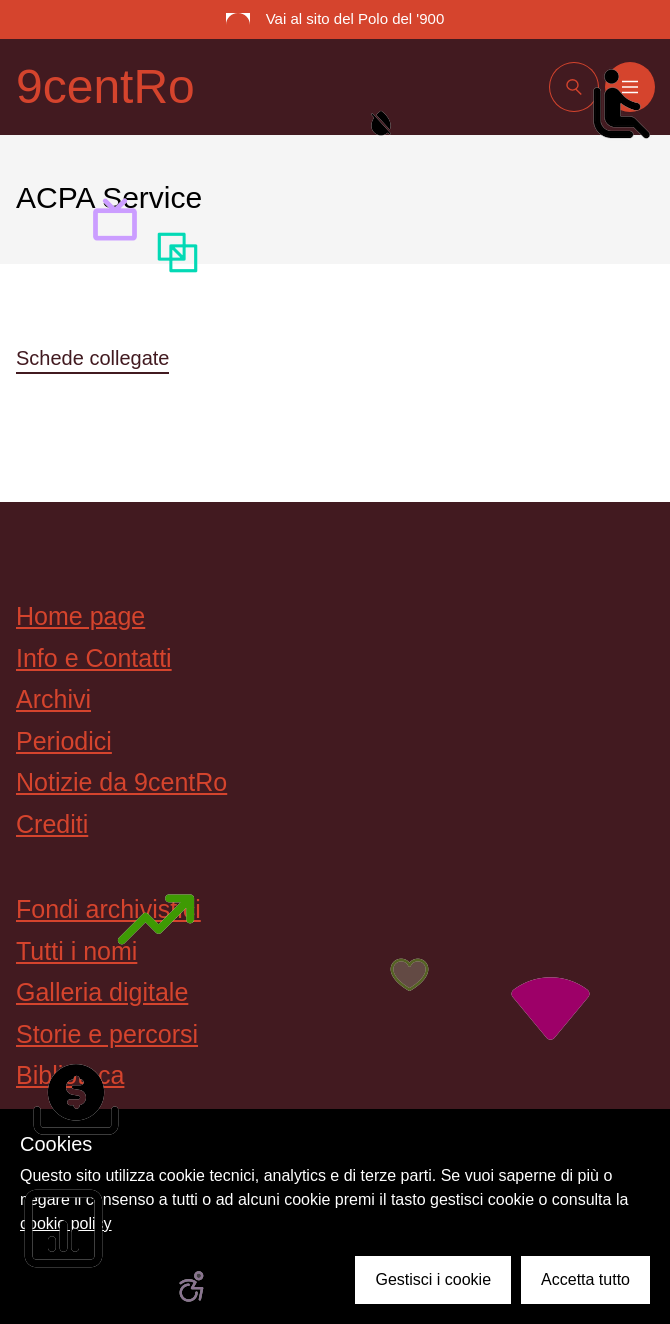 This screenshot has height=1324, width=670. I want to click on make a donation, so click(76, 1097).